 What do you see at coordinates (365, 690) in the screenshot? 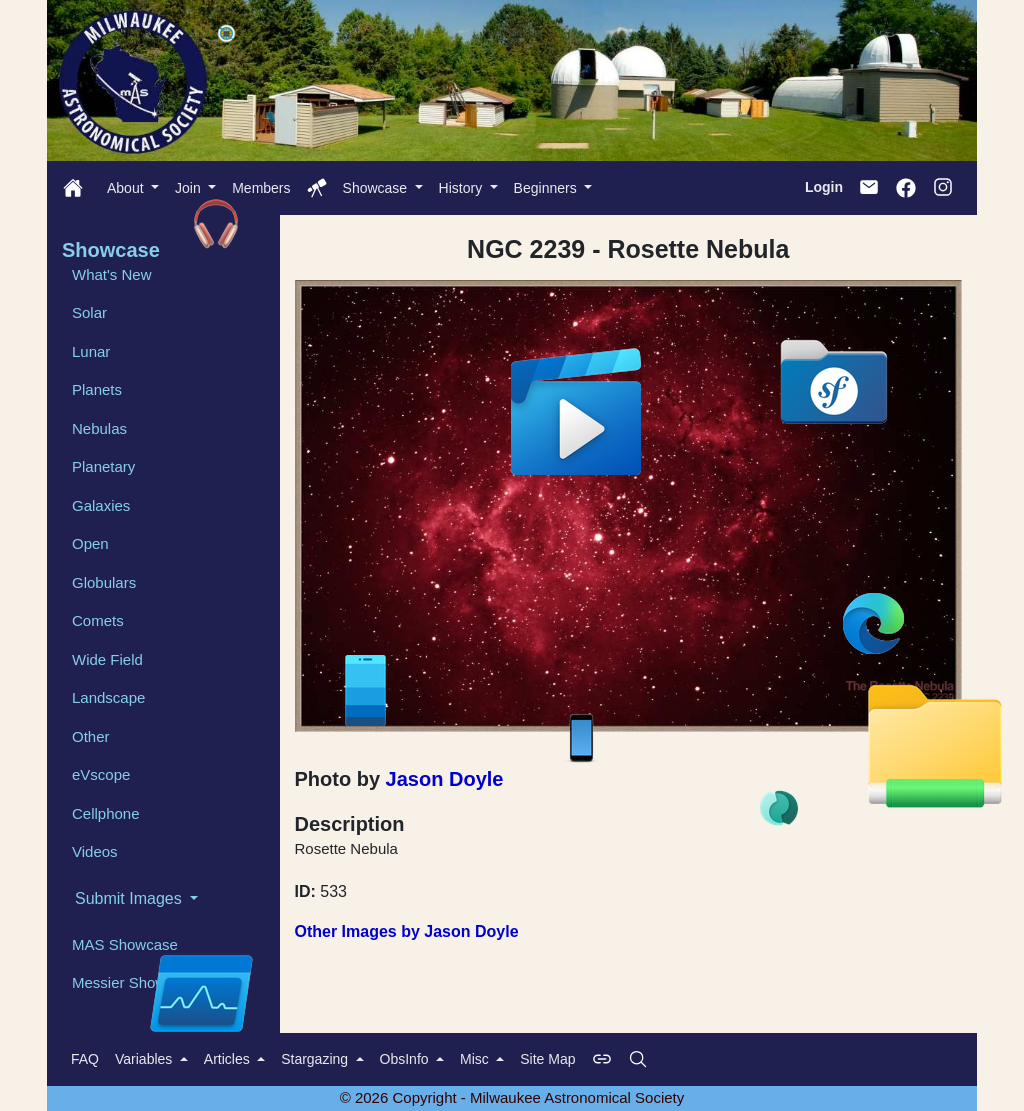
I see `open the your phone companion app` at bounding box center [365, 690].